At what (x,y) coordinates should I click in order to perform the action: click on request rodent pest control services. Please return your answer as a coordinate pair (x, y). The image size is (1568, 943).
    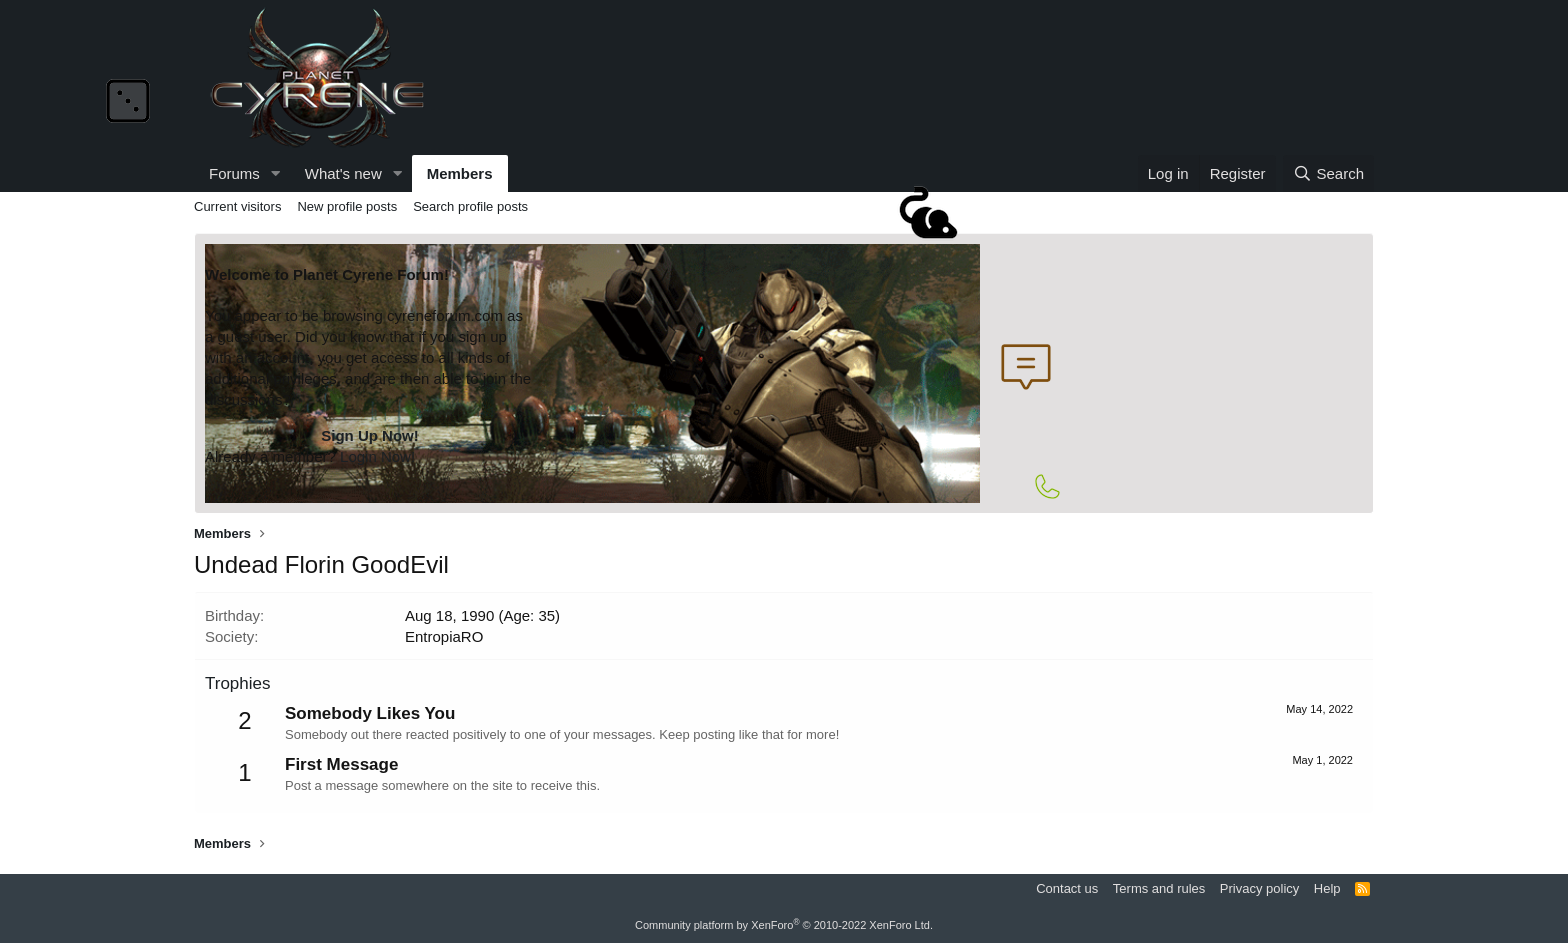
    Looking at the image, I should click on (928, 212).